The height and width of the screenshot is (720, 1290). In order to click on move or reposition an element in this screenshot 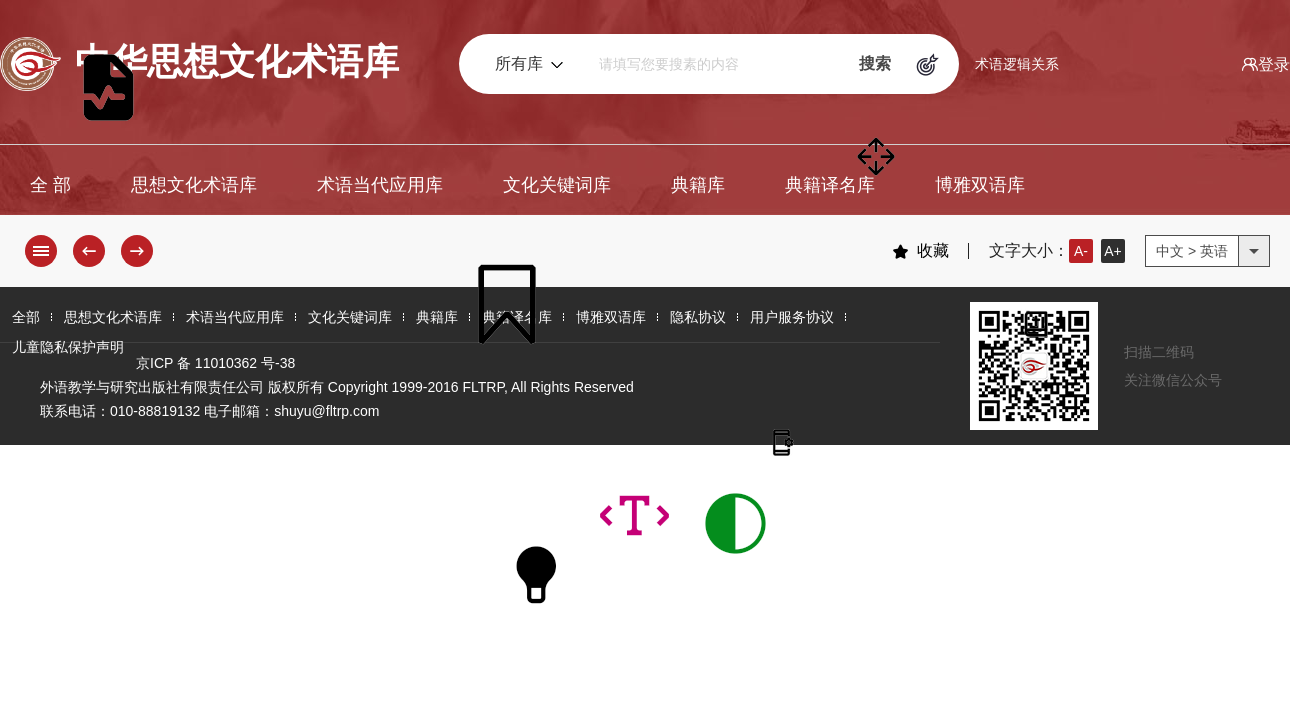, I will do `click(876, 158)`.